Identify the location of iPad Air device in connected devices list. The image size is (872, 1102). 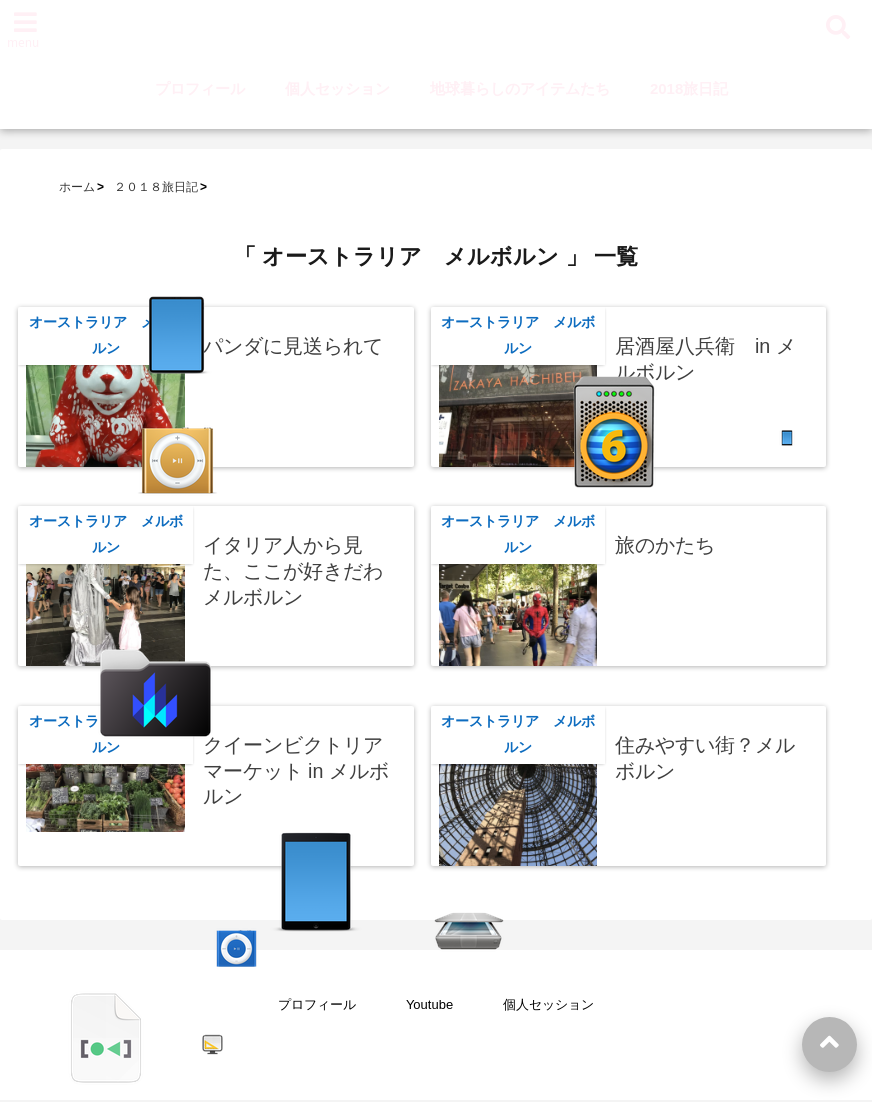
(316, 881).